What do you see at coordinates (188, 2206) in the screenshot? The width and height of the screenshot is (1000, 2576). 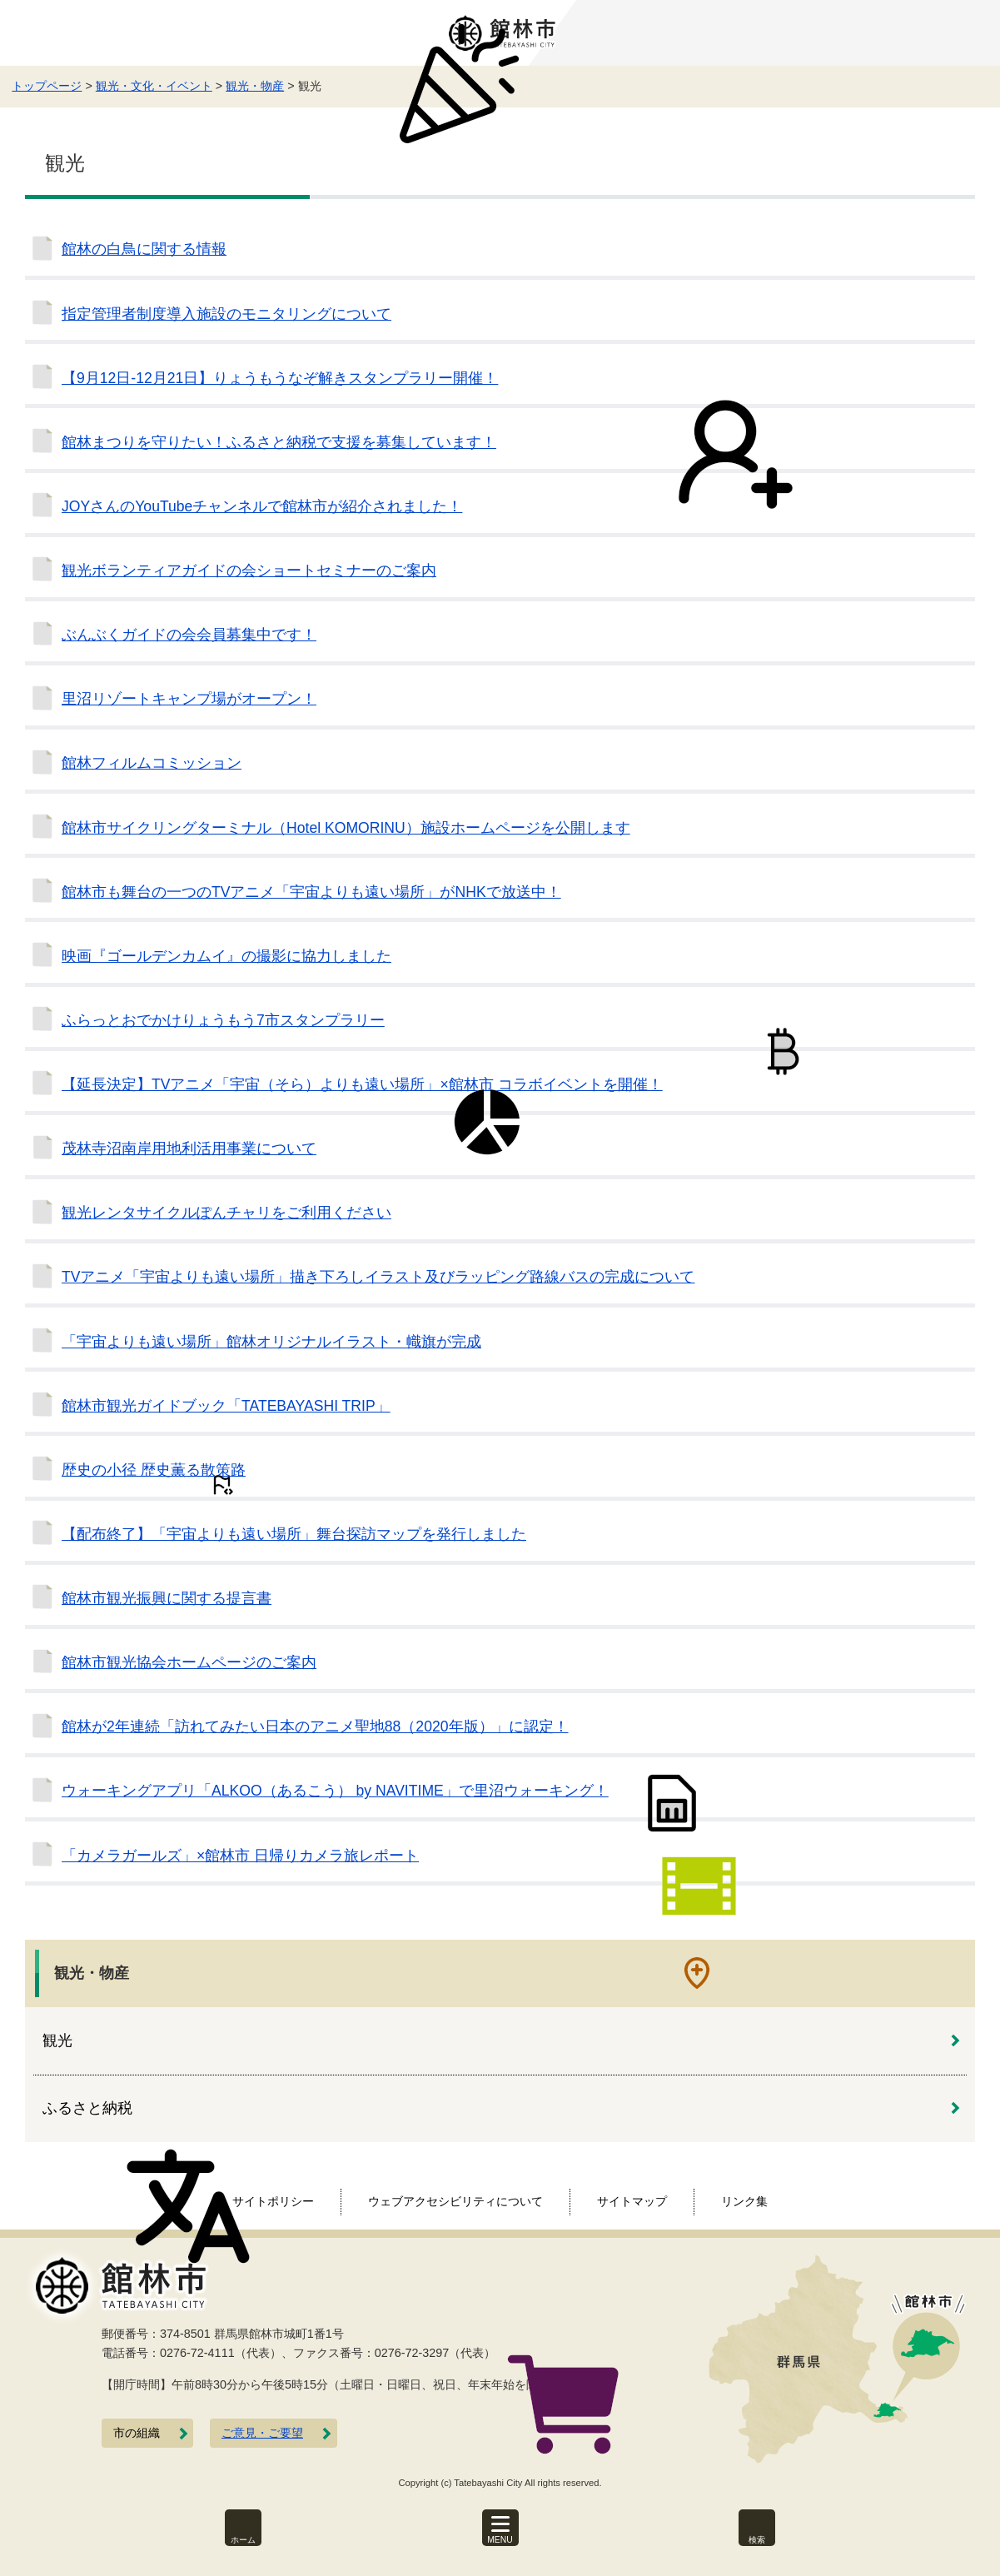 I see `change language settings` at bounding box center [188, 2206].